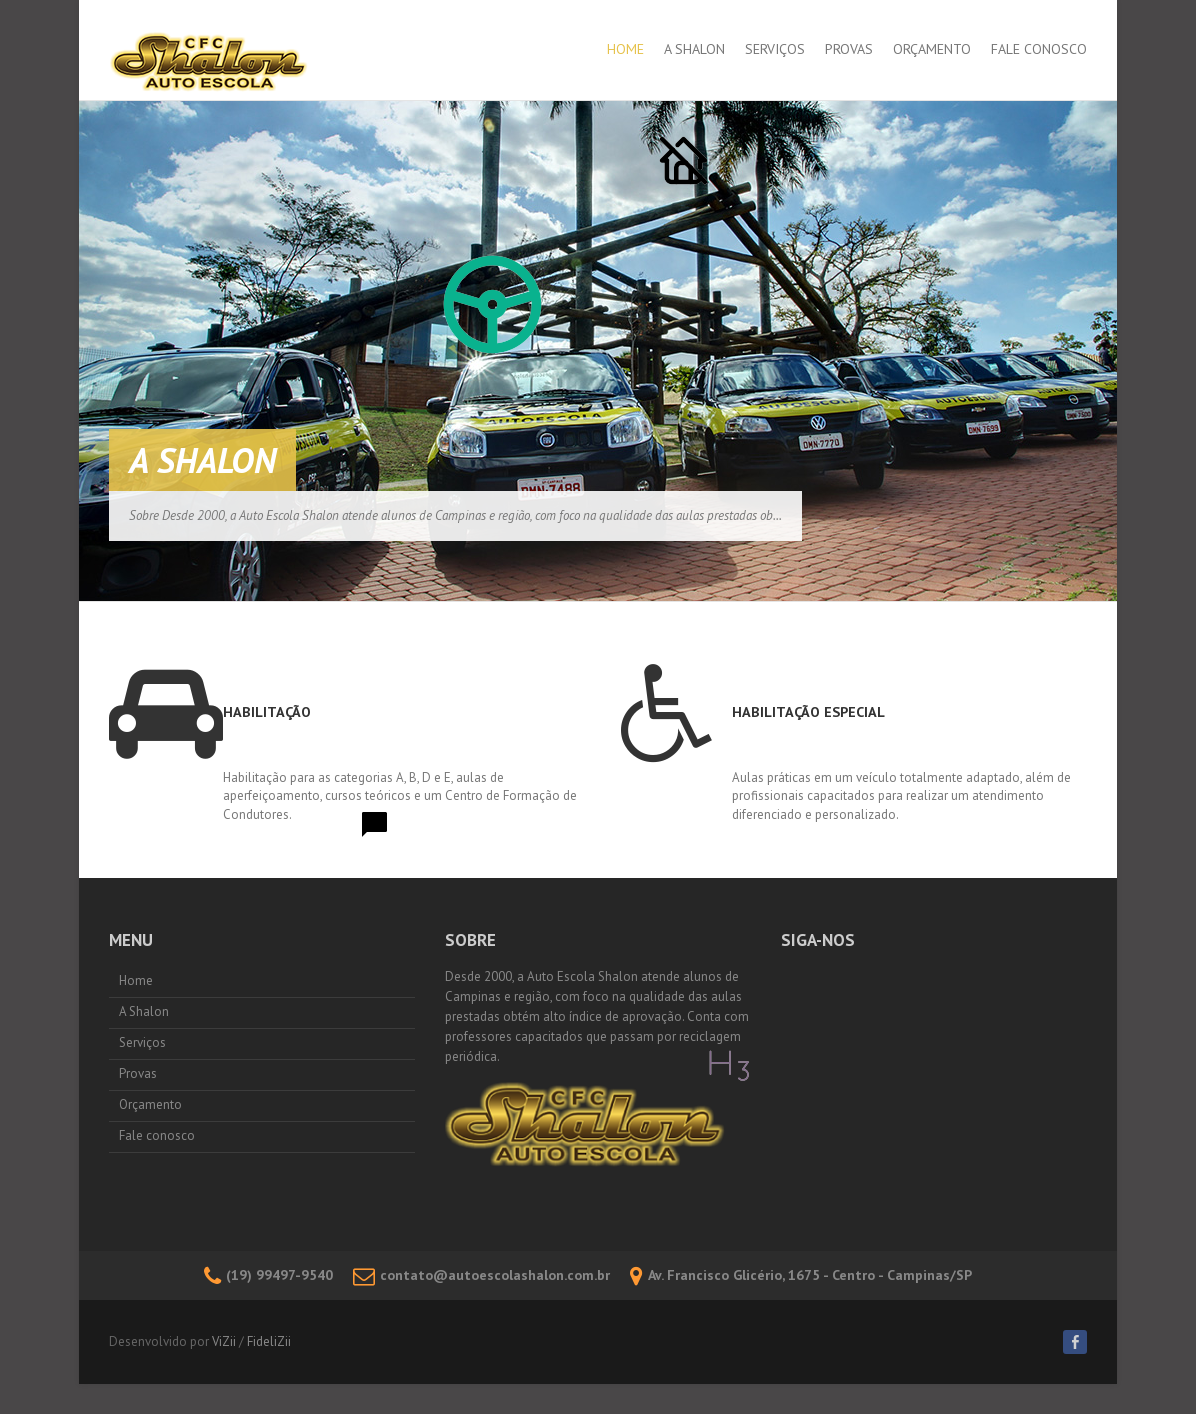 Image resolution: width=1196 pixels, height=1414 pixels. What do you see at coordinates (727, 1065) in the screenshot?
I see `format text as heading level 3` at bounding box center [727, 1065].